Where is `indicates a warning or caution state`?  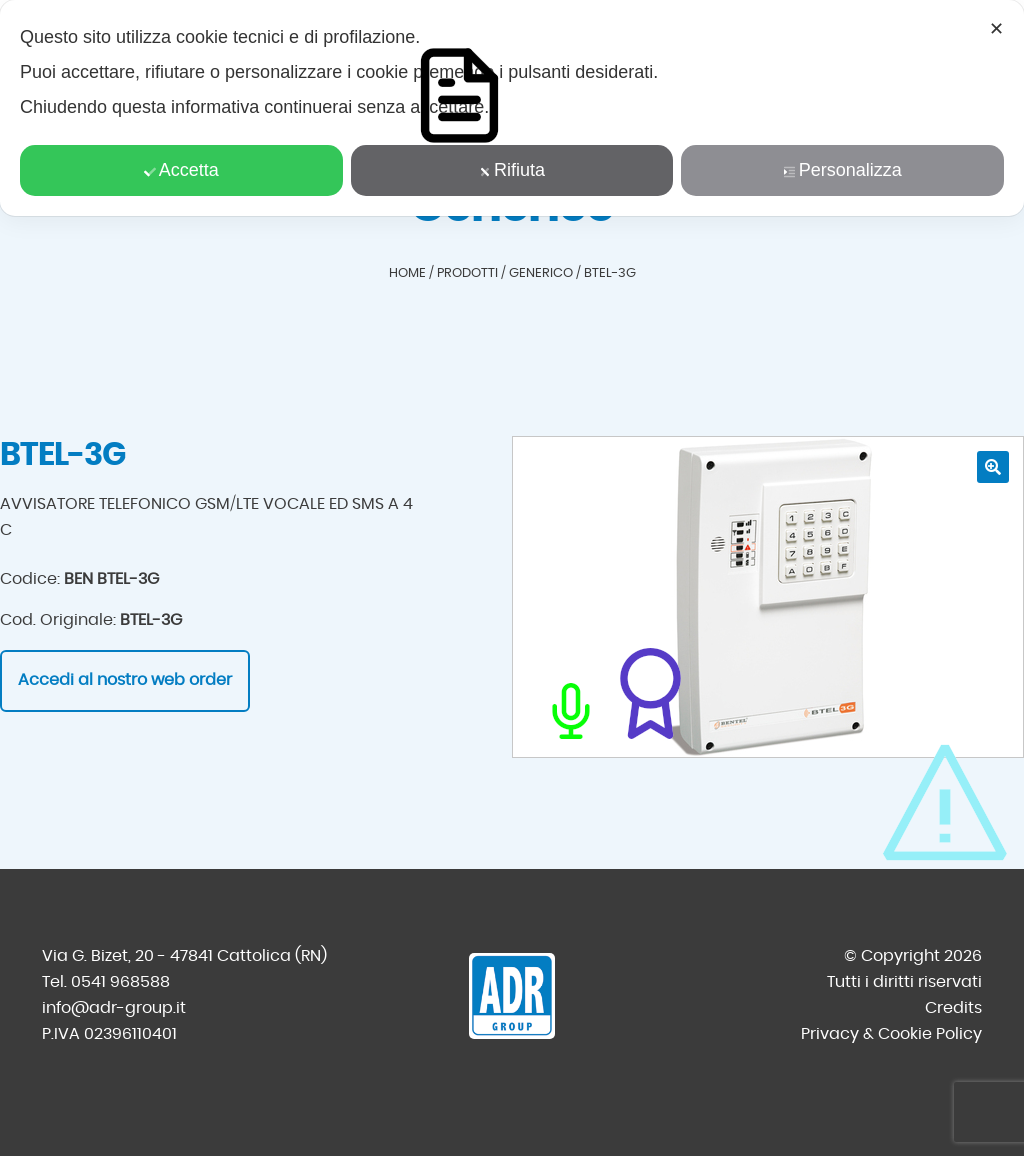
indicates a warning or caution state is located at coordinates (945, 807).